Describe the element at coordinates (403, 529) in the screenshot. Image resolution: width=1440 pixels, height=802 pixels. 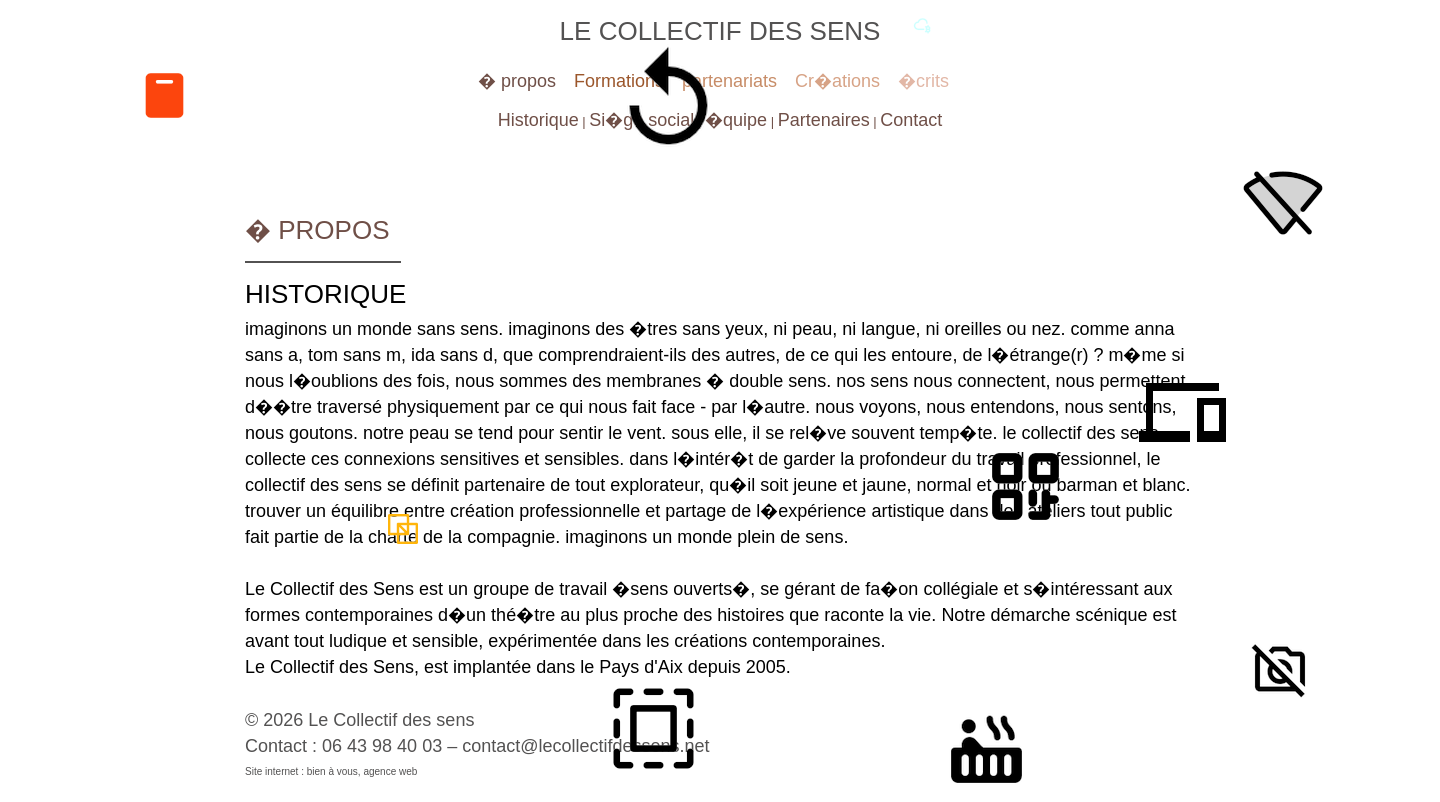
I see `intersect or merge two layers` at that location.